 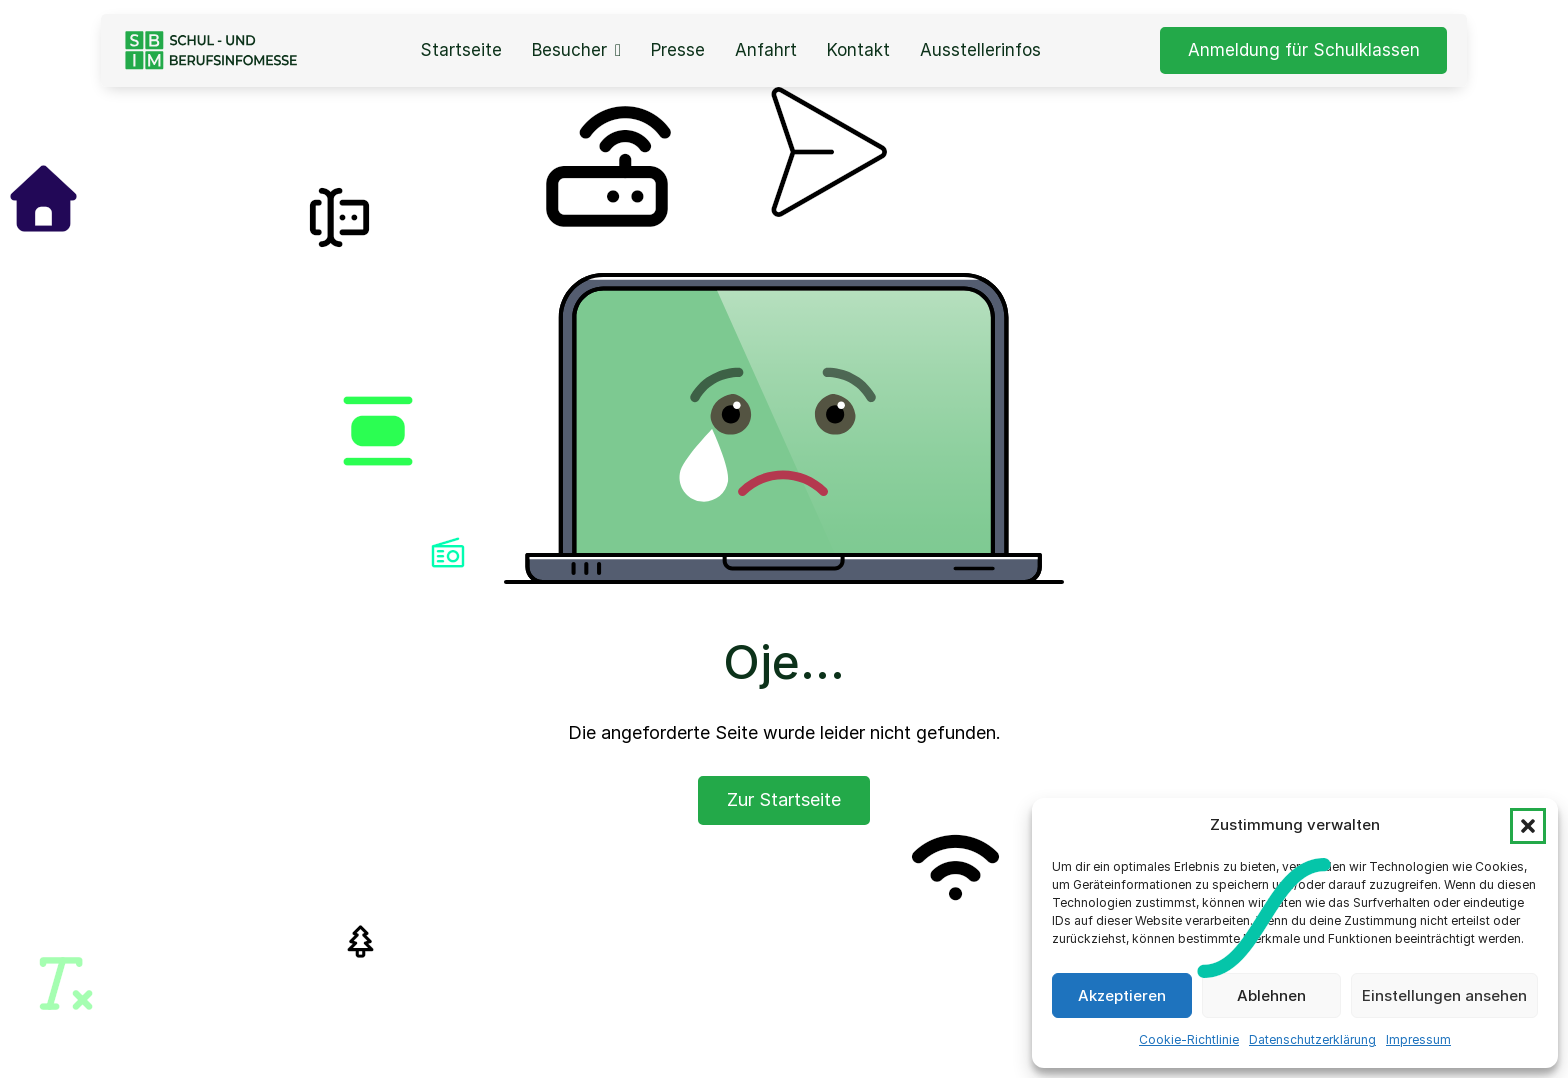 I want to click on indicates holiday or seasonal content, so click(x=360, y=941).